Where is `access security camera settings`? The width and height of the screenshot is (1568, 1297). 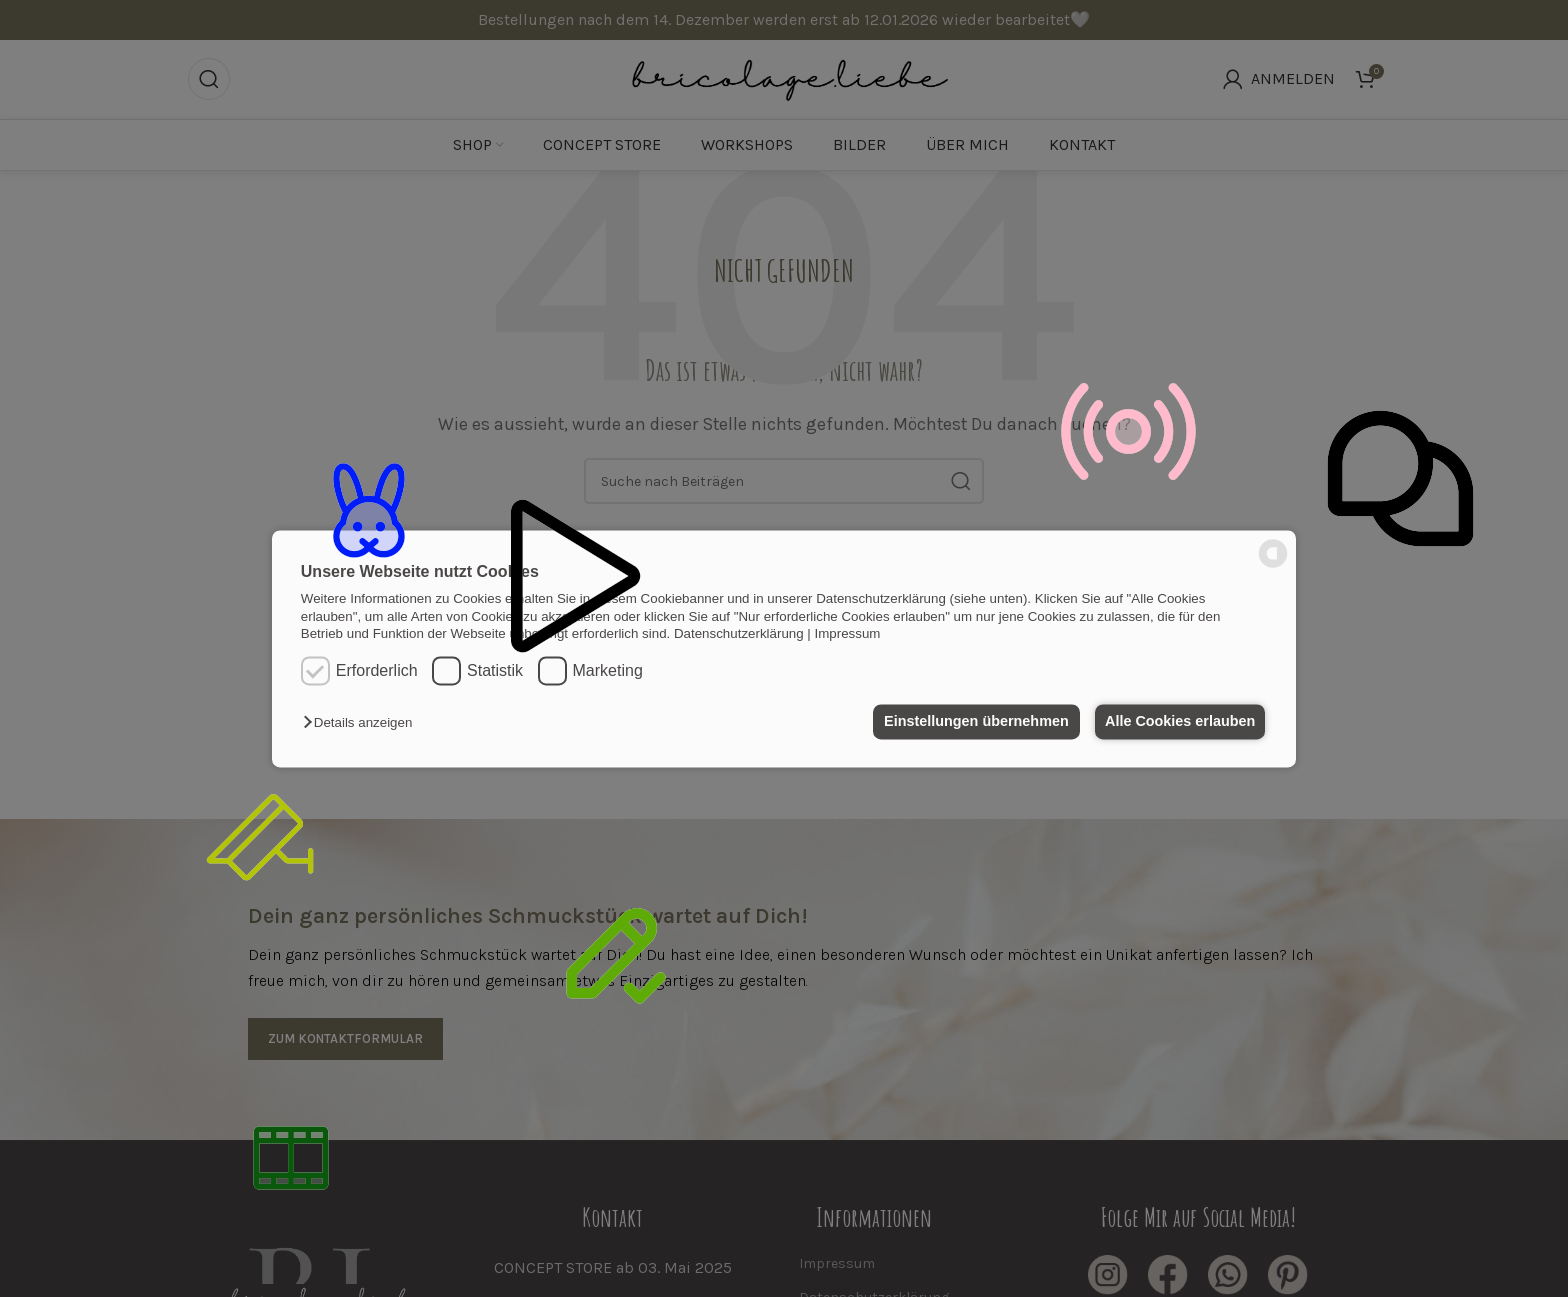 access security camera settings is located at coordinates (260, 844).